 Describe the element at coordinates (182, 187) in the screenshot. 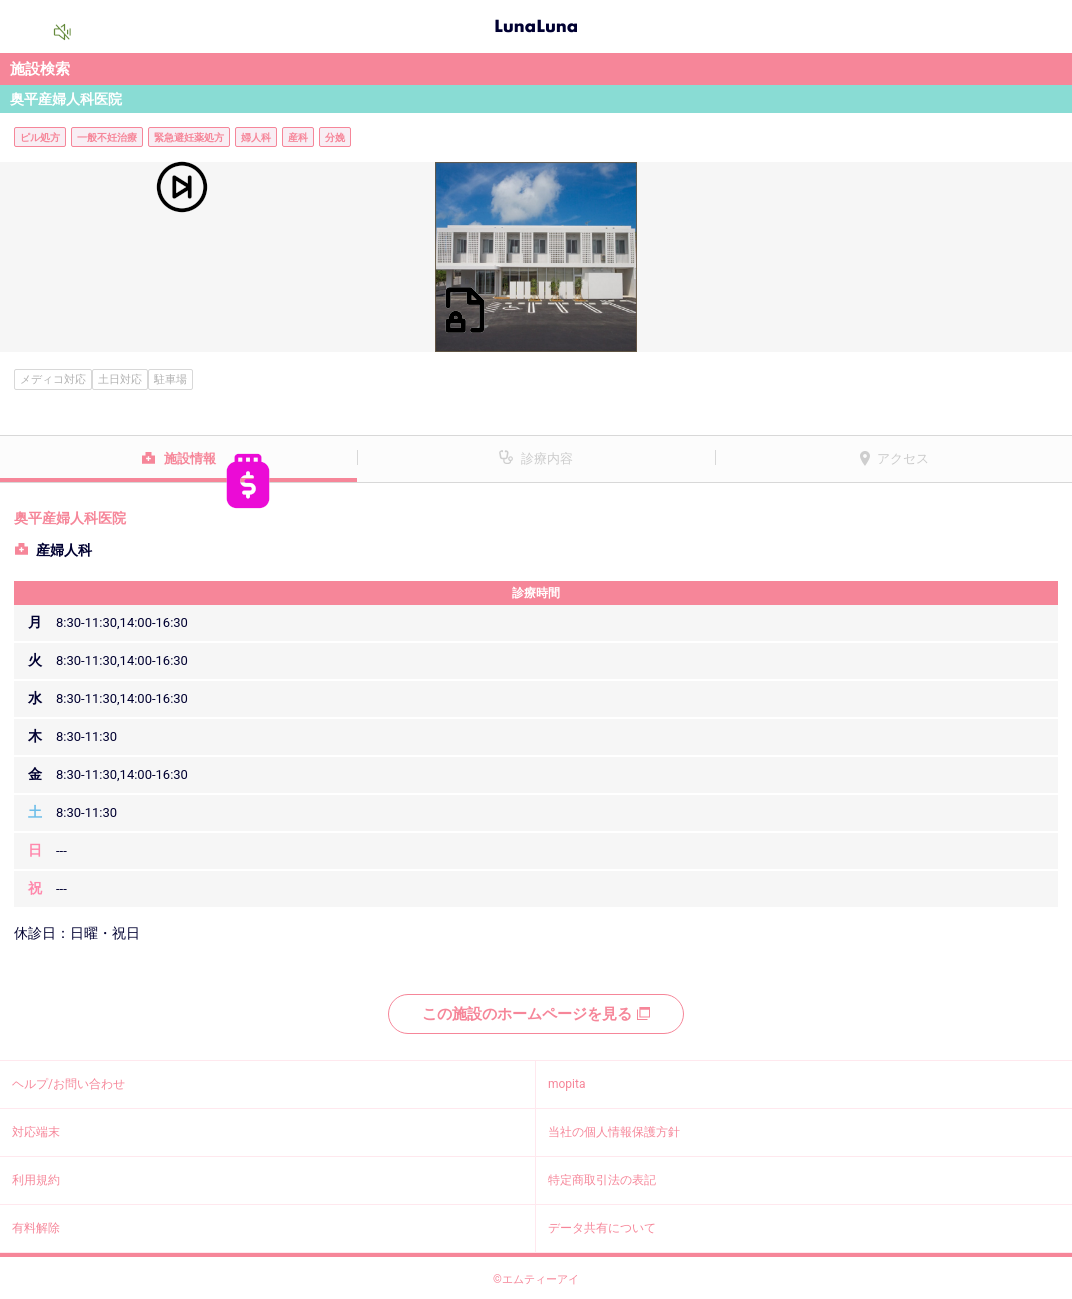

I see `skip to the next track or media item` at that location.